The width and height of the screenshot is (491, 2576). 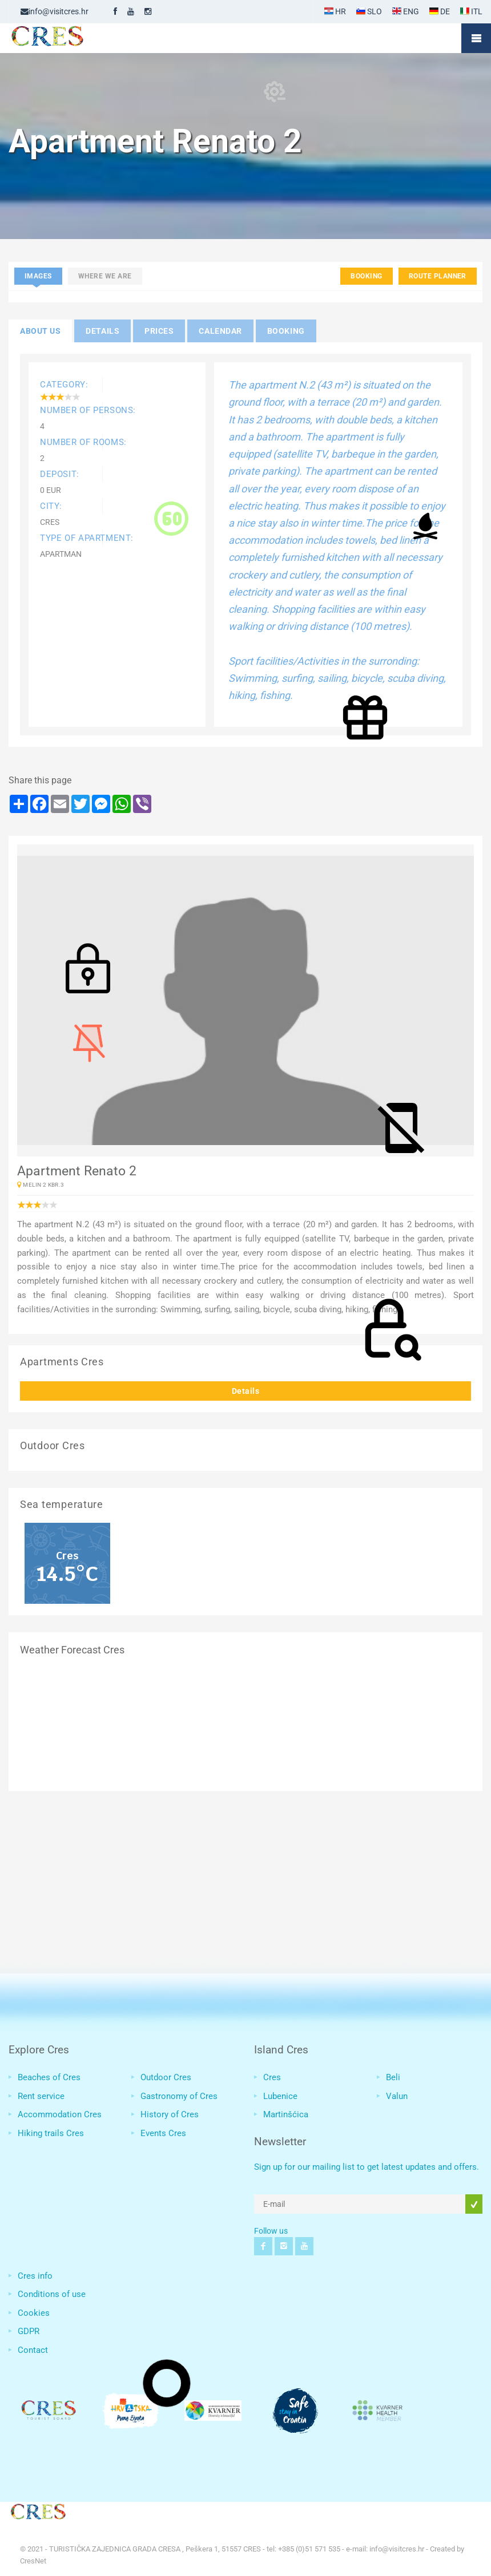 I want to click on set a 60-second timer, so click(x=171, y=519).